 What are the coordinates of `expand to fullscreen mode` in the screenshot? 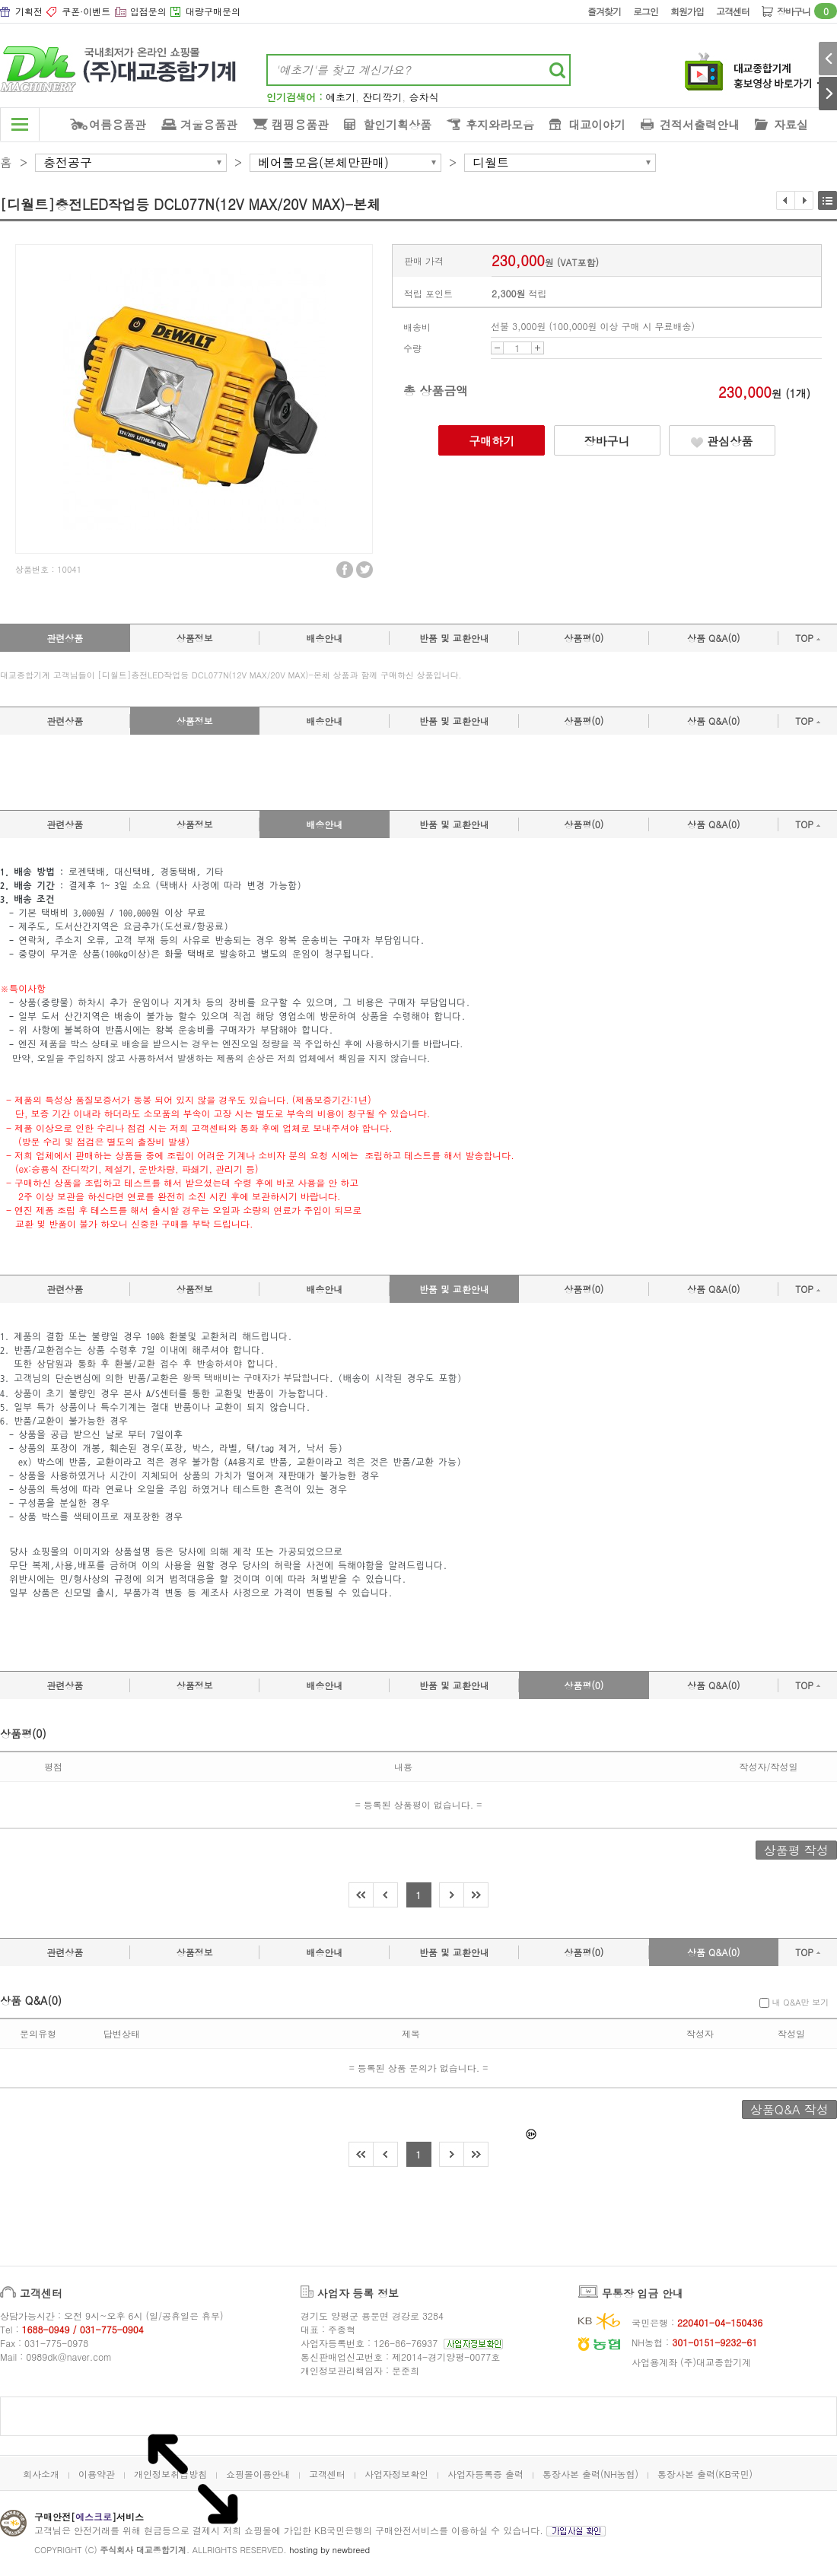 It's located at (193, 2479).